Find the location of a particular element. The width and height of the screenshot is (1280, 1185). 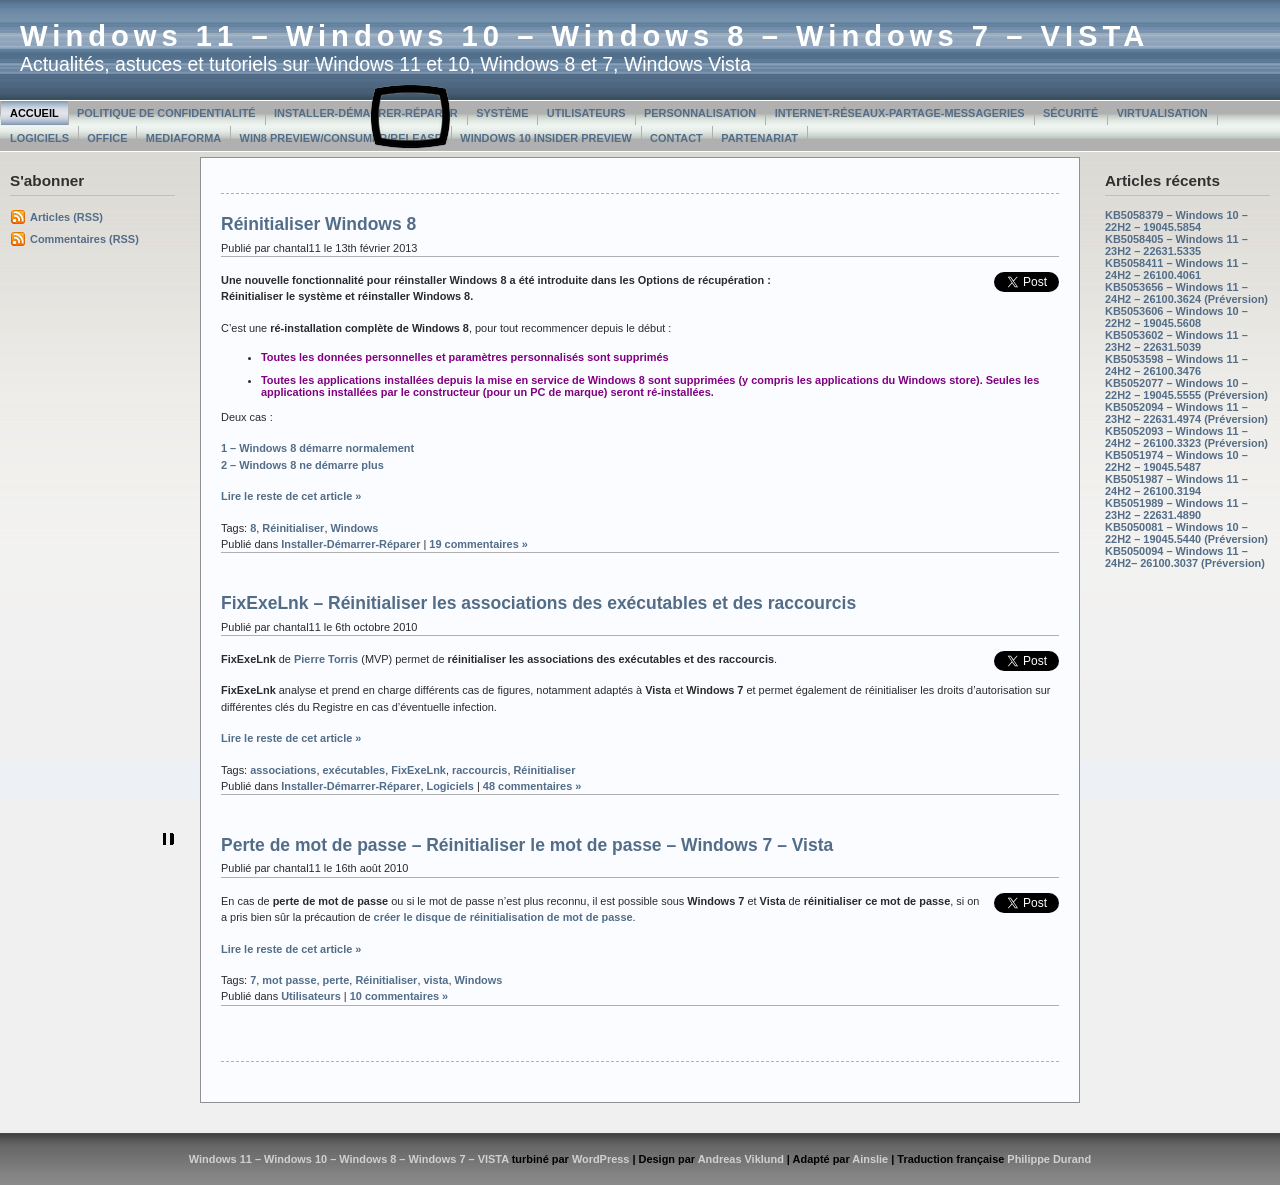

switch to wide-angle or panorama camera mode is located at coordinates (410, 116).